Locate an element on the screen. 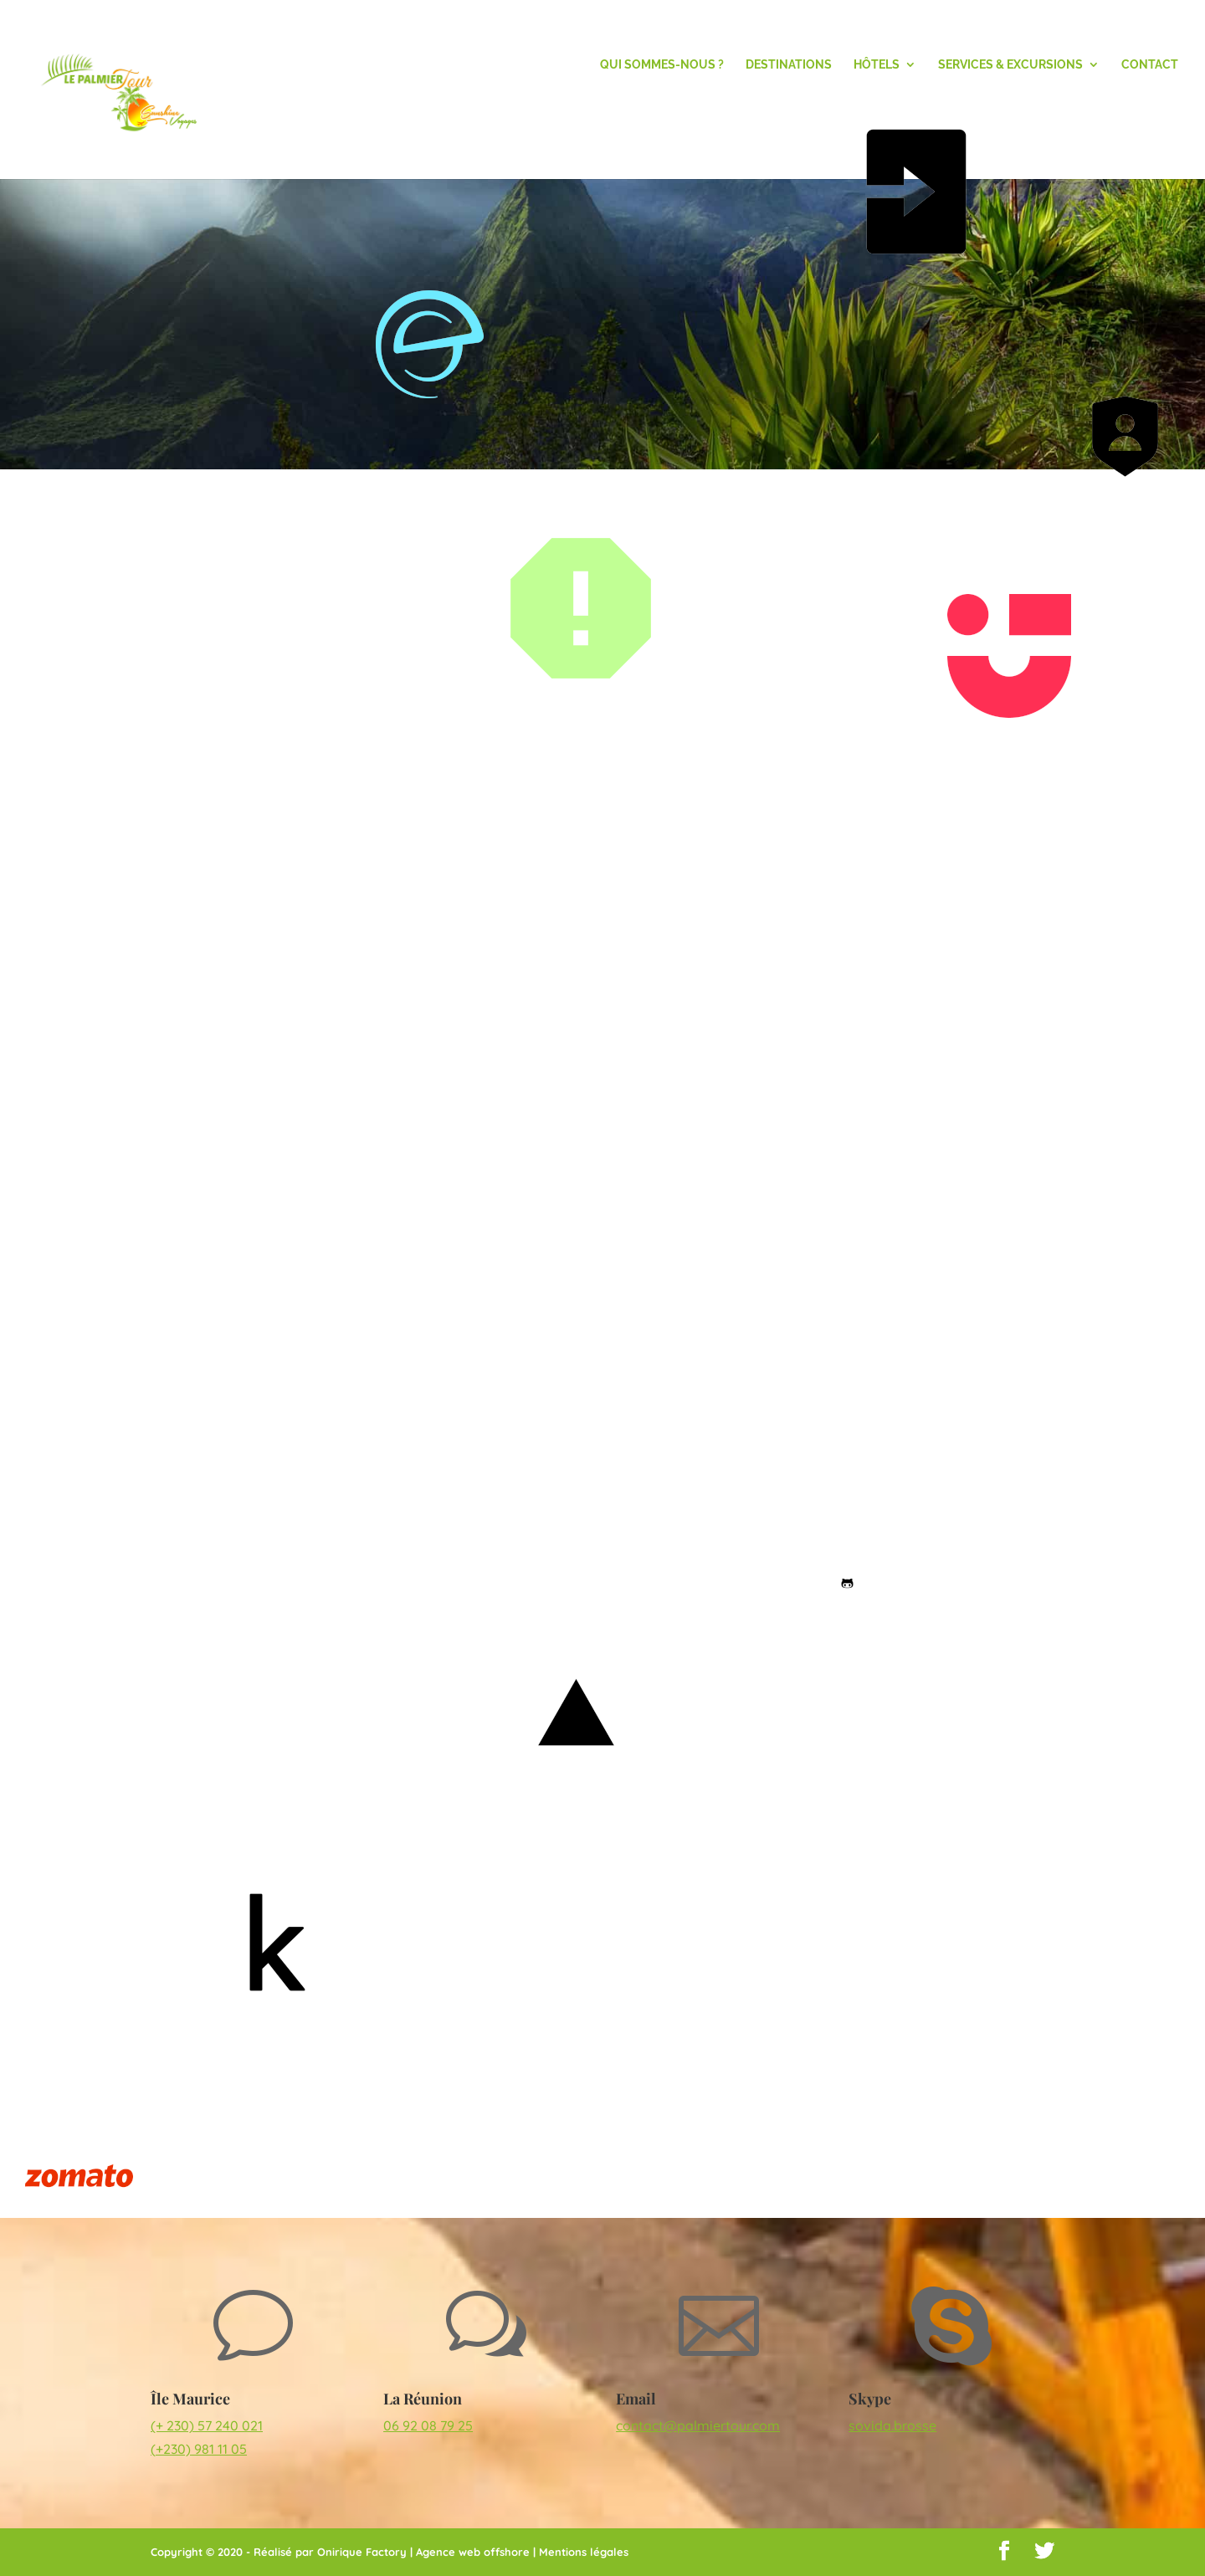 The image size is (1205, 2576). open the NiceHash cryptocurrency mining app is located at coordinates (1009, 656).